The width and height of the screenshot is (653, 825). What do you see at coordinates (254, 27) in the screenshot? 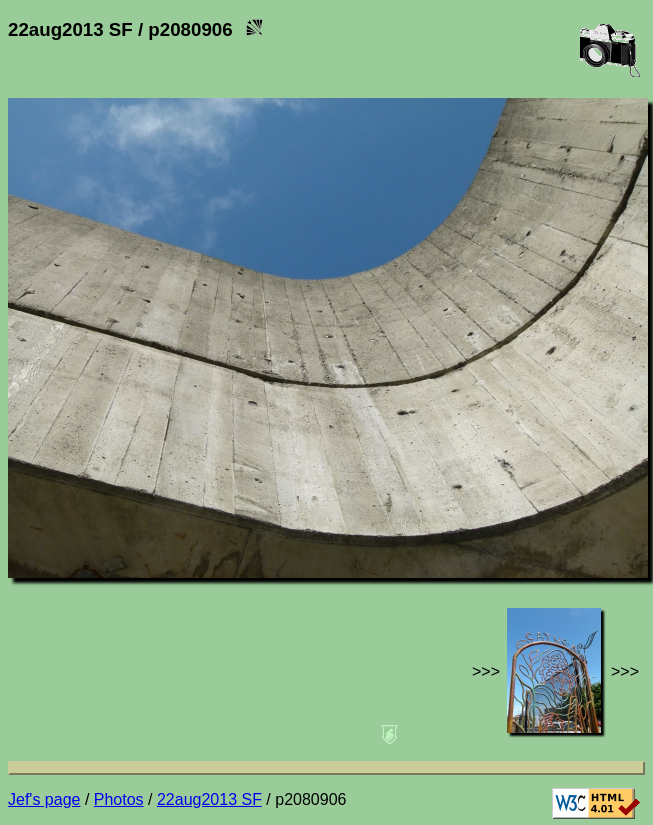
I see `activate piercing or armor-penetrating attack` at bounding box center [254, 27].